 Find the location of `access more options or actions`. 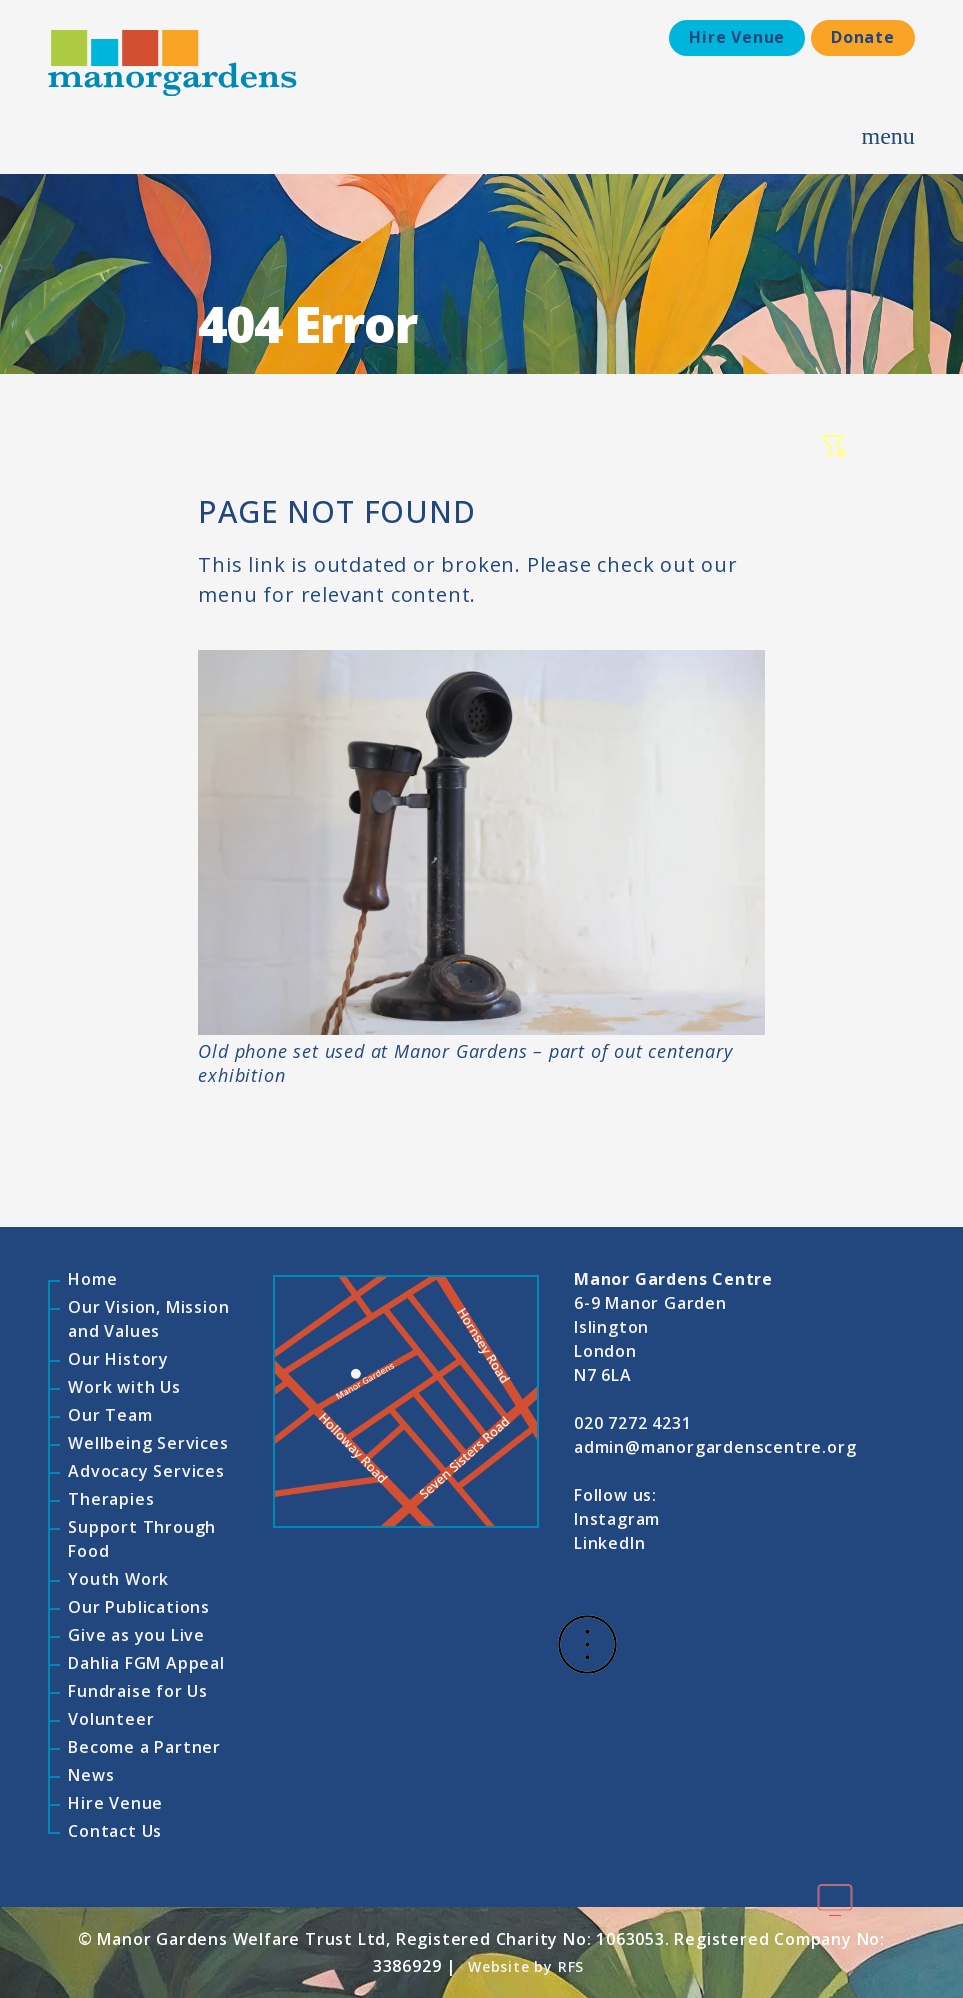

access more options or actions is located at coordinates (587, 1644).